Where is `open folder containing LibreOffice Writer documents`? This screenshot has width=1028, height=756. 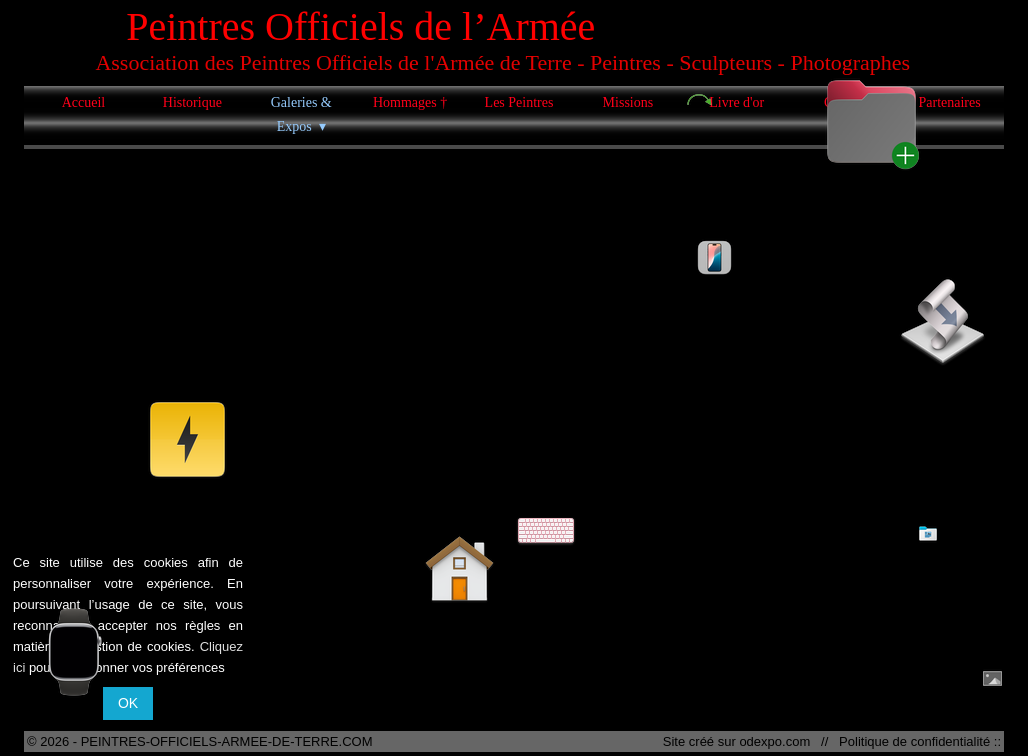 open folder containing LibreOffice Writer documents is located at coordinates (928, 534).